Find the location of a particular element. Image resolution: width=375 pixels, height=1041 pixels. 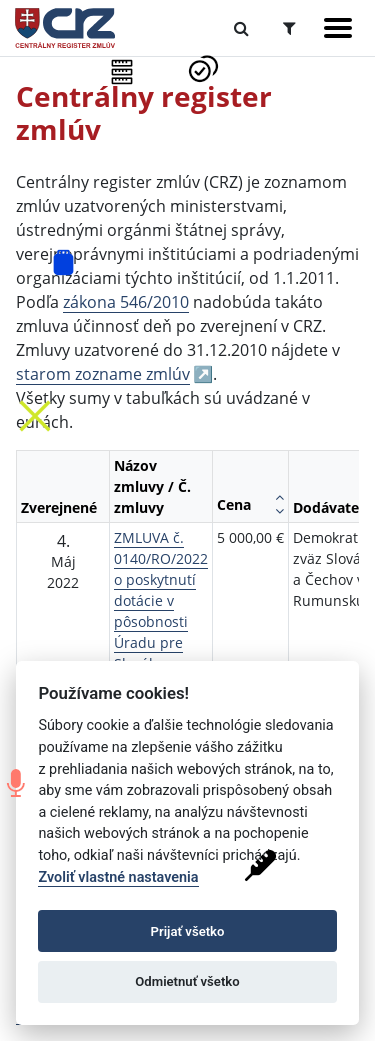

tap to use voice input is located at coordinates (16, 783).